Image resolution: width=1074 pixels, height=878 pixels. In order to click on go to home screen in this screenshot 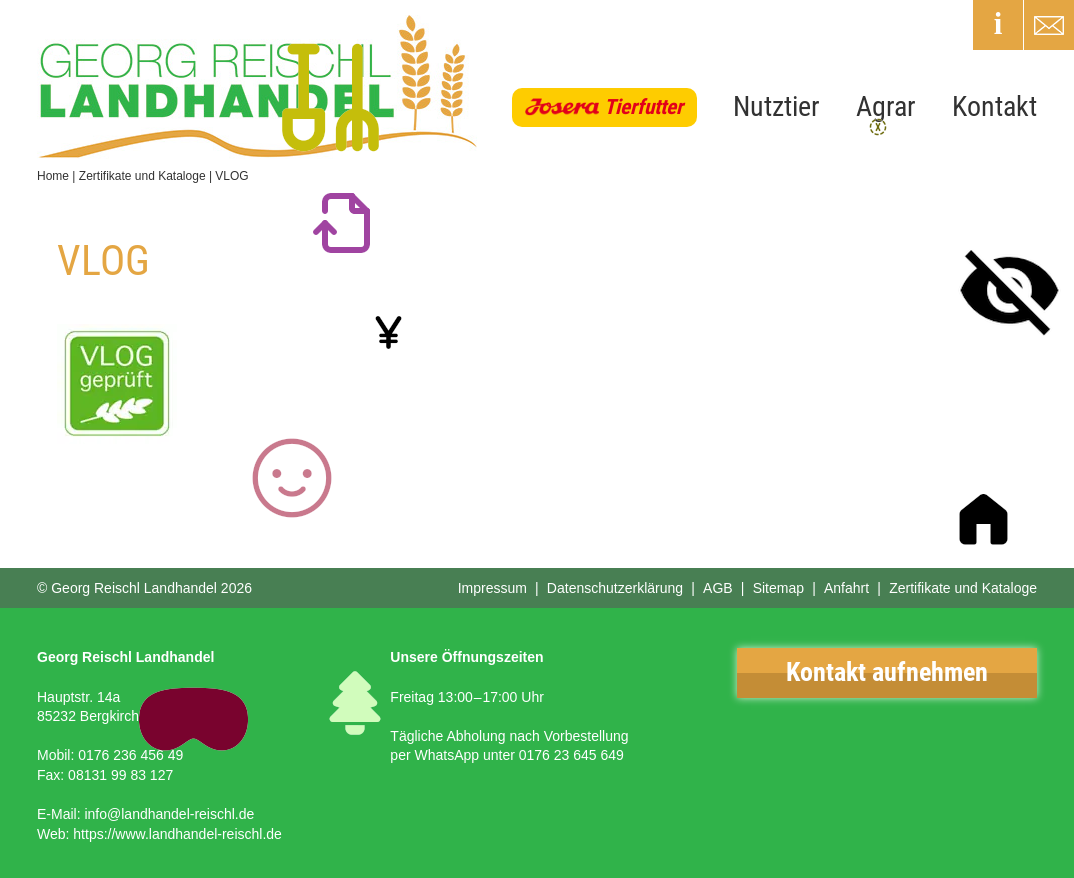, I will do `click(983, 521)`.